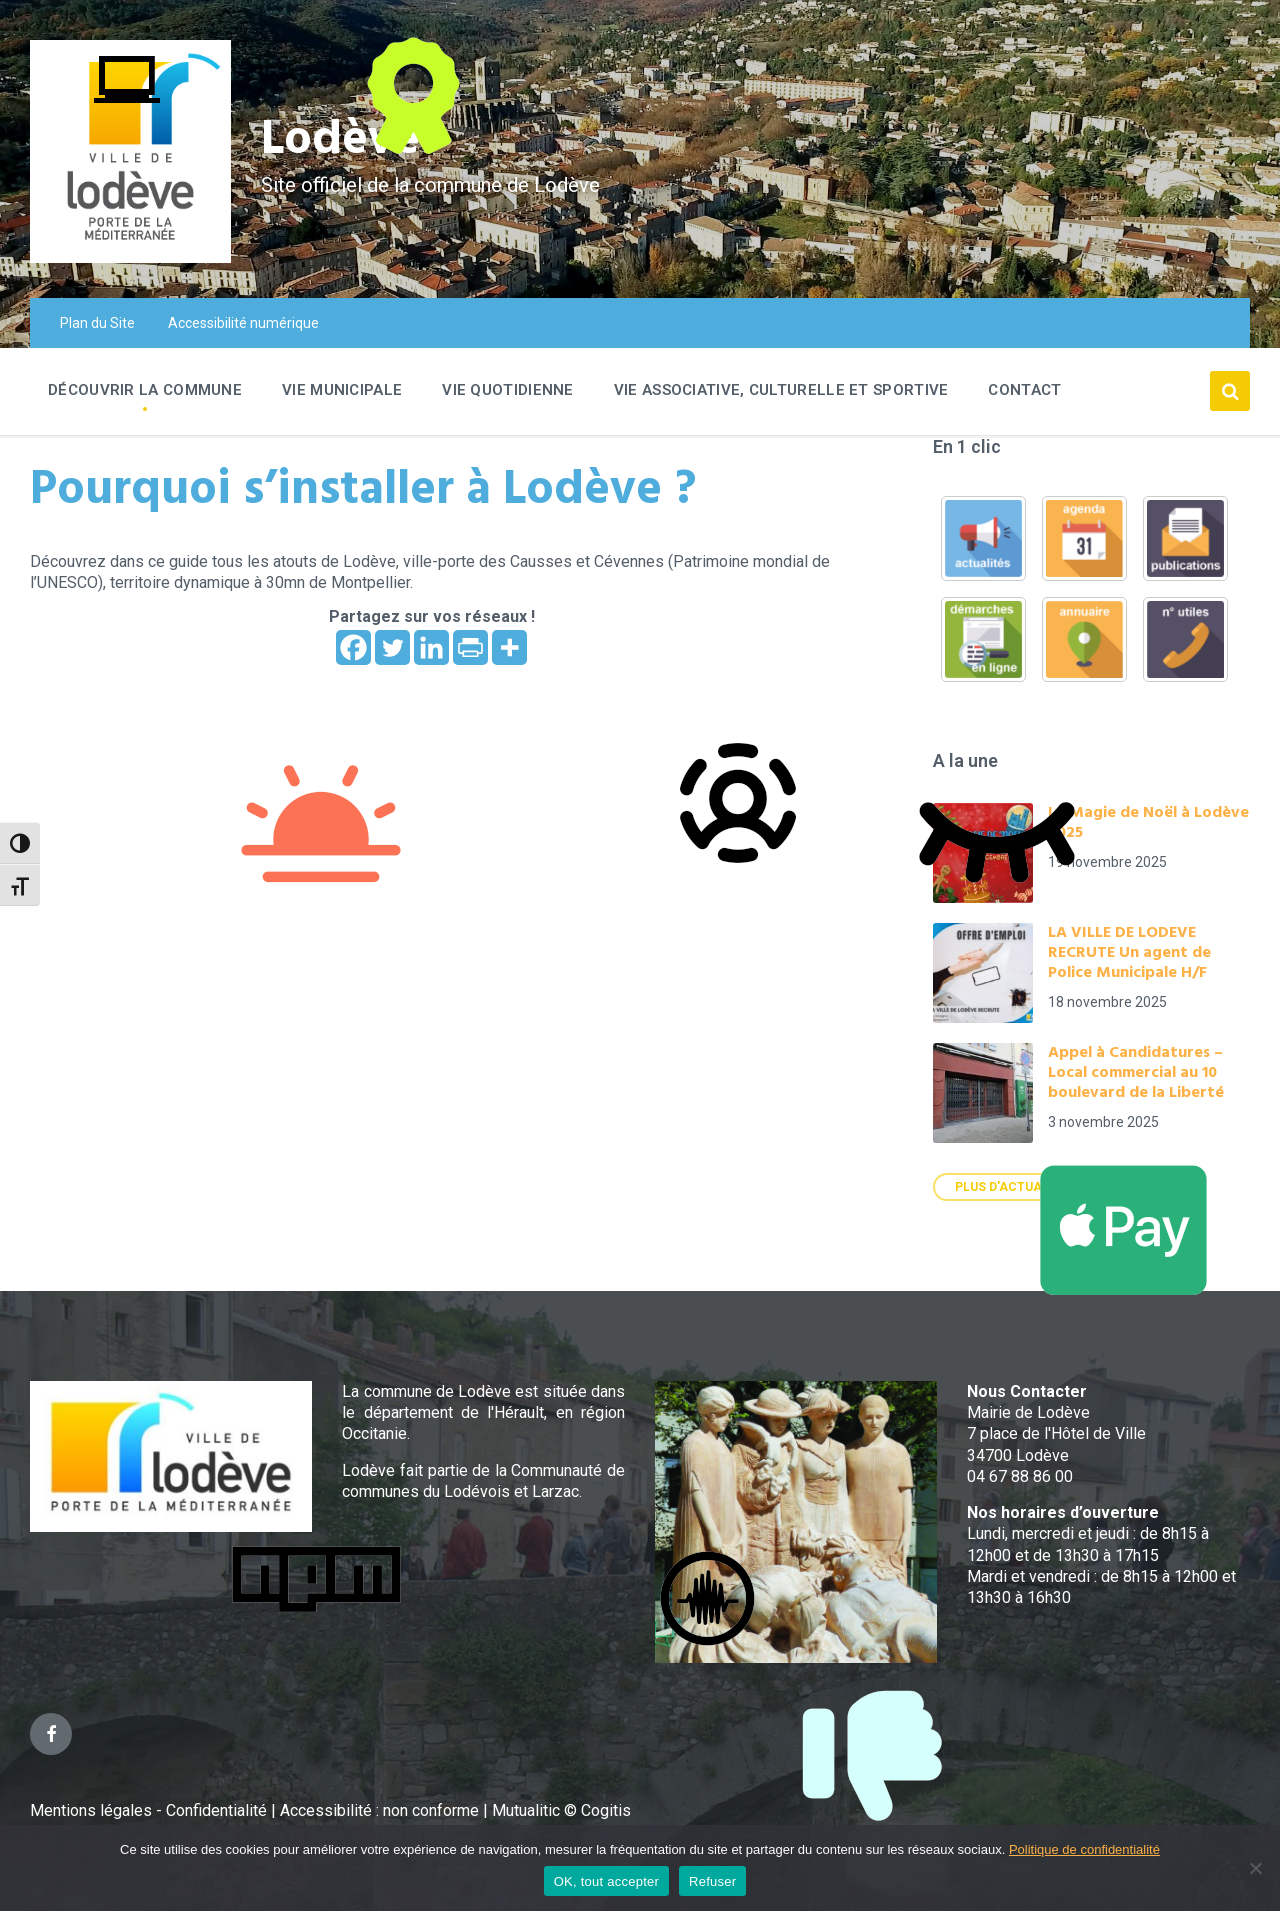  Describe the element at coordinates (874, 1753) in the screenshot. I see `dislike or downvote content` at that location.